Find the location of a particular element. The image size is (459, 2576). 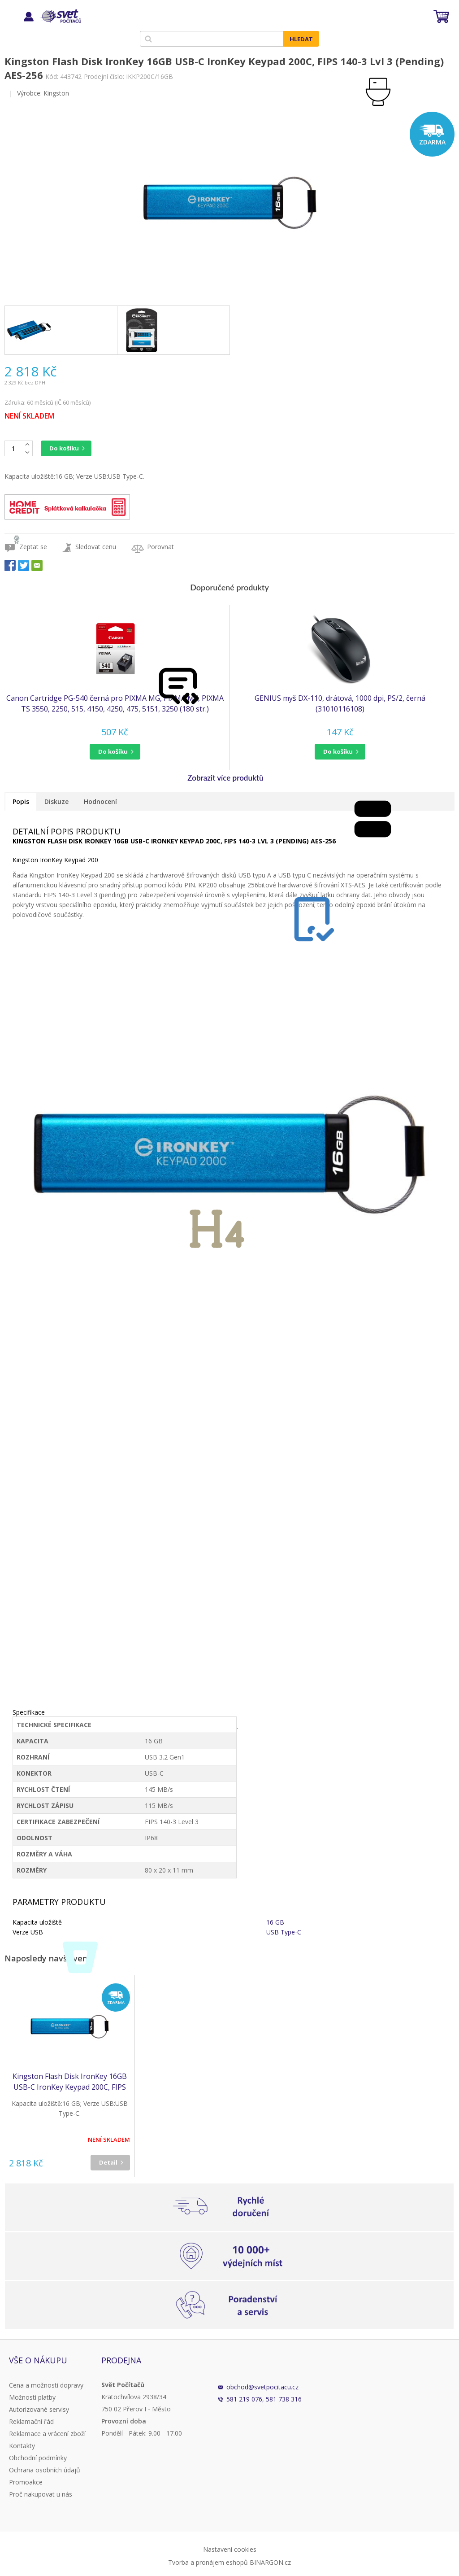

switch to list view is located at coordinates (372, 819).